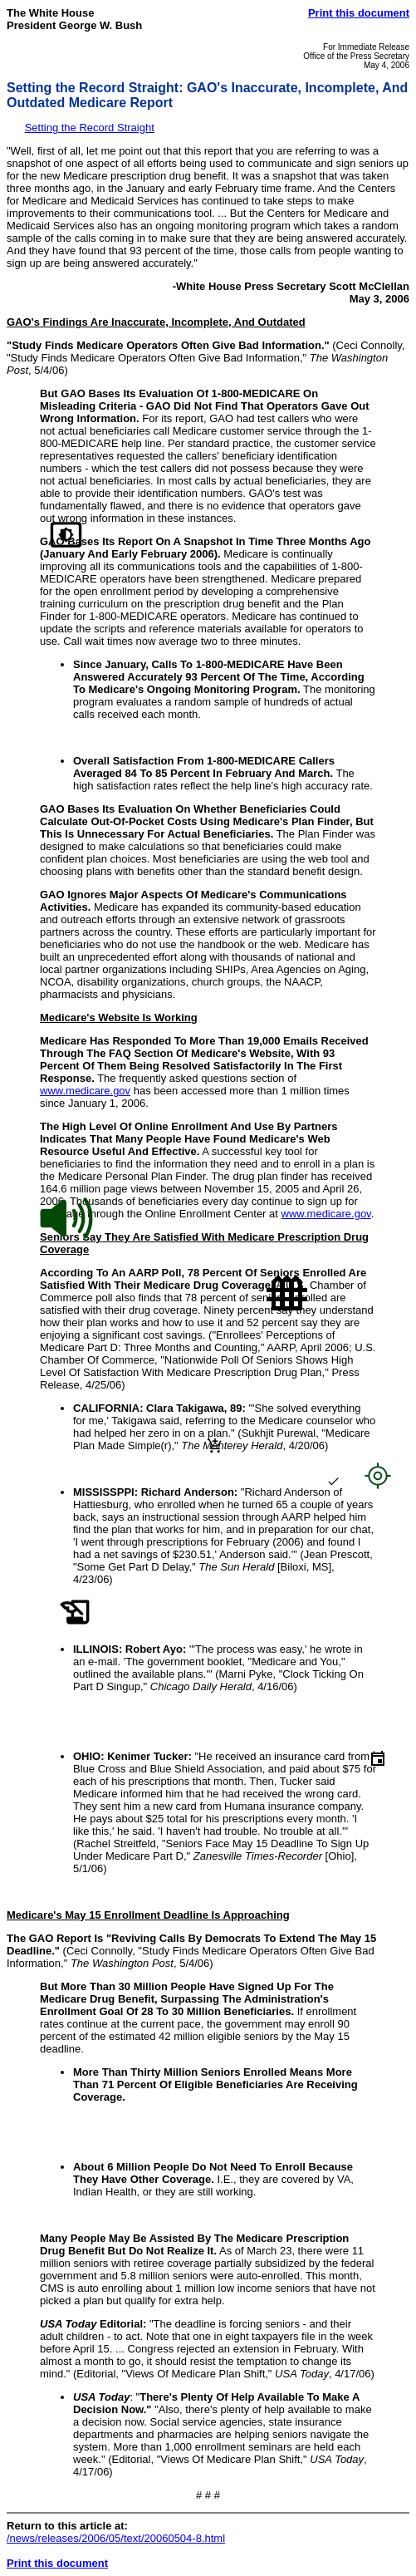 This screenshot has width=416, height=2576. What do you see at coordinates (215, 1446) in the screenshot?
I see `add item to shopping cart` at bounding box center [215, 1446].